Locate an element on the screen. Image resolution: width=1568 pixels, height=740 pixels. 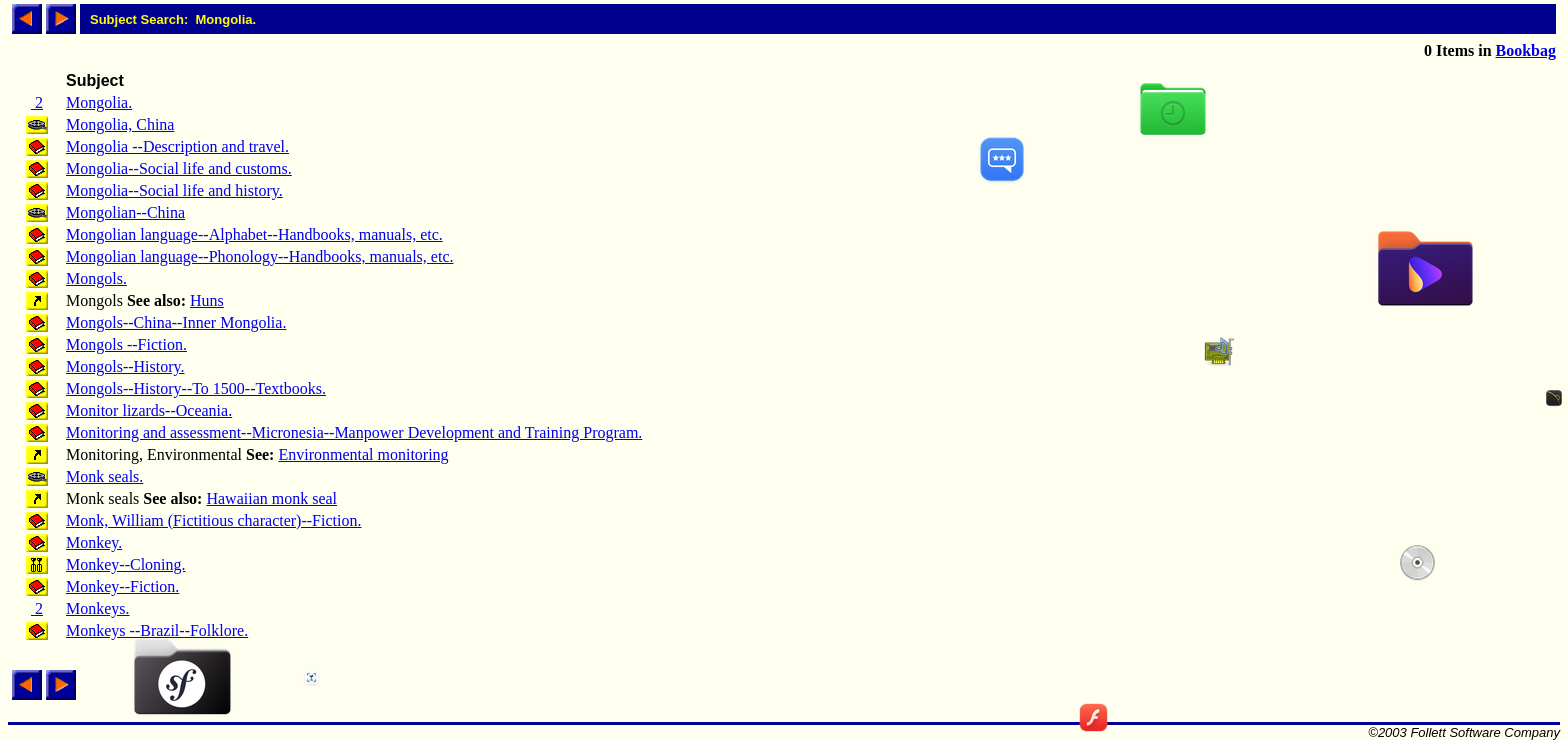
submit feedback or ratings is located at coordinates (1002, 160).